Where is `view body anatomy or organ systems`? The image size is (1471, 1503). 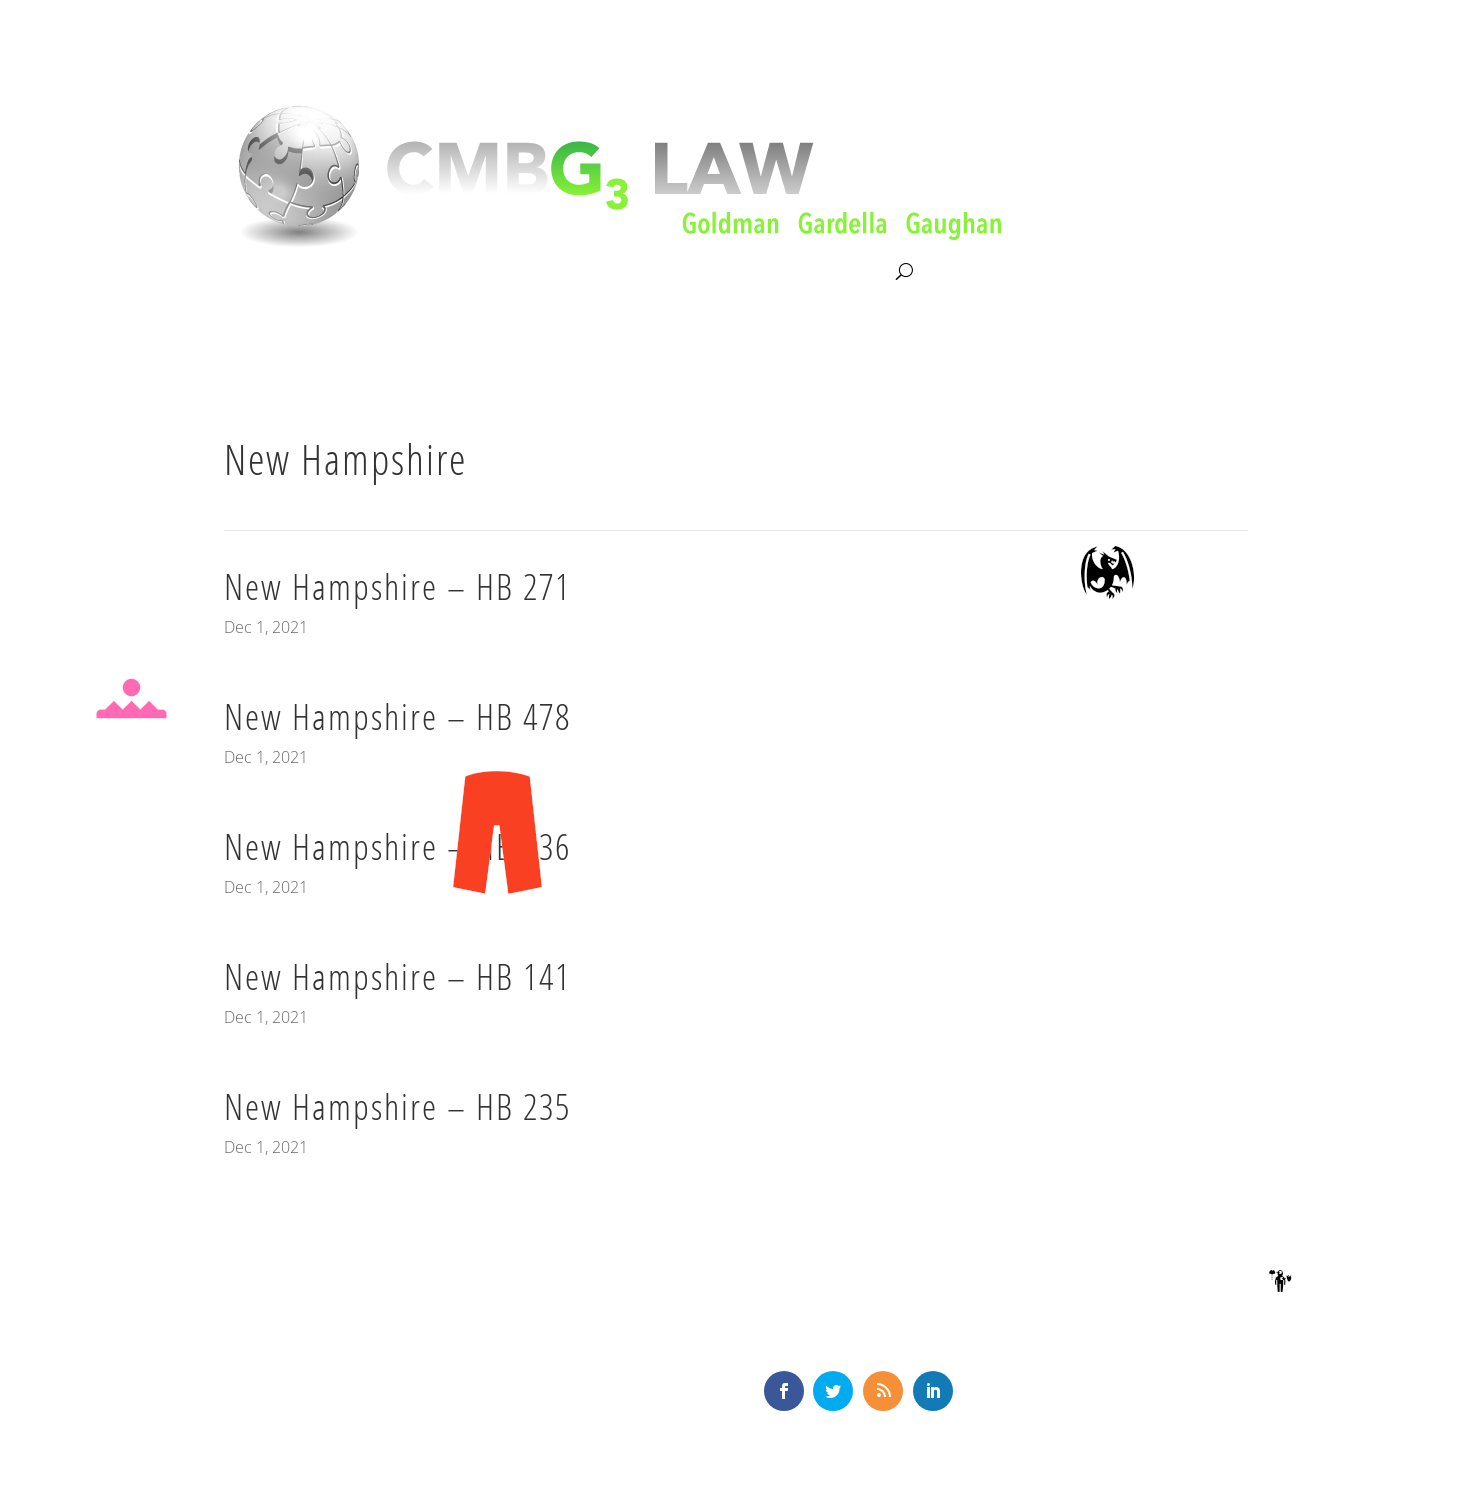 view body anatomy or organ systems is located at coordinates (1280, 1281).